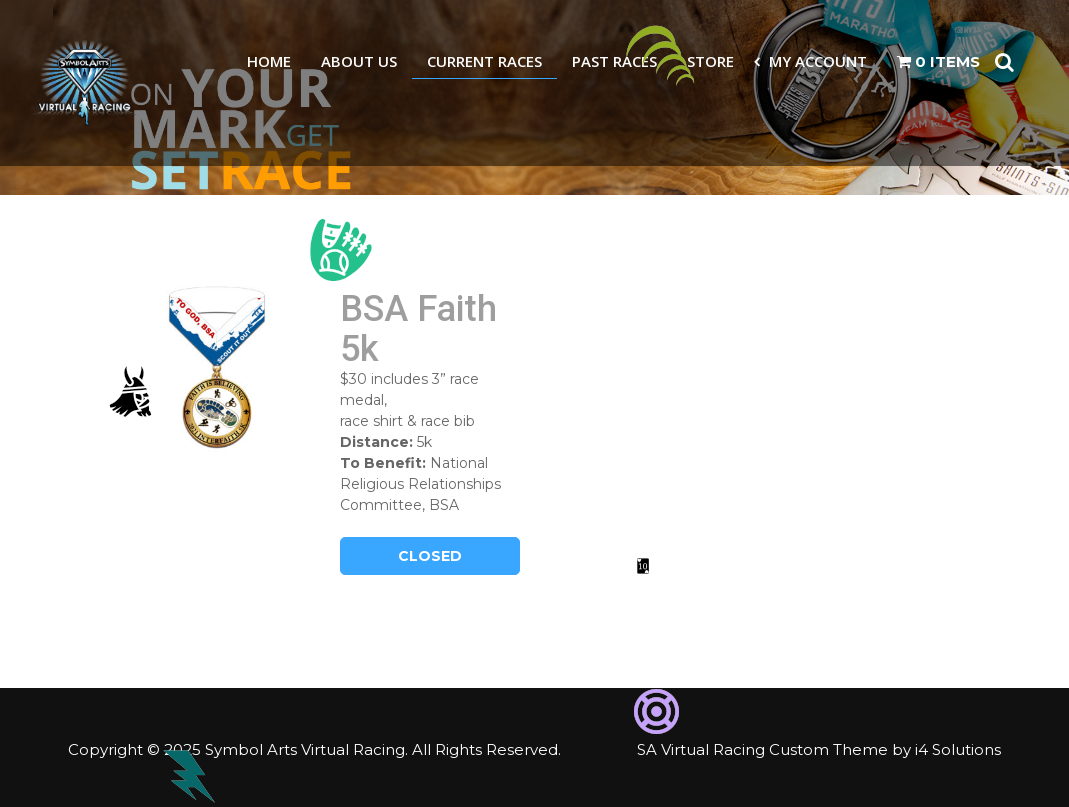  Describe the element at coordinates (189, 776) in the screenshot. I see `activate power boost or turbo mode` at that location.